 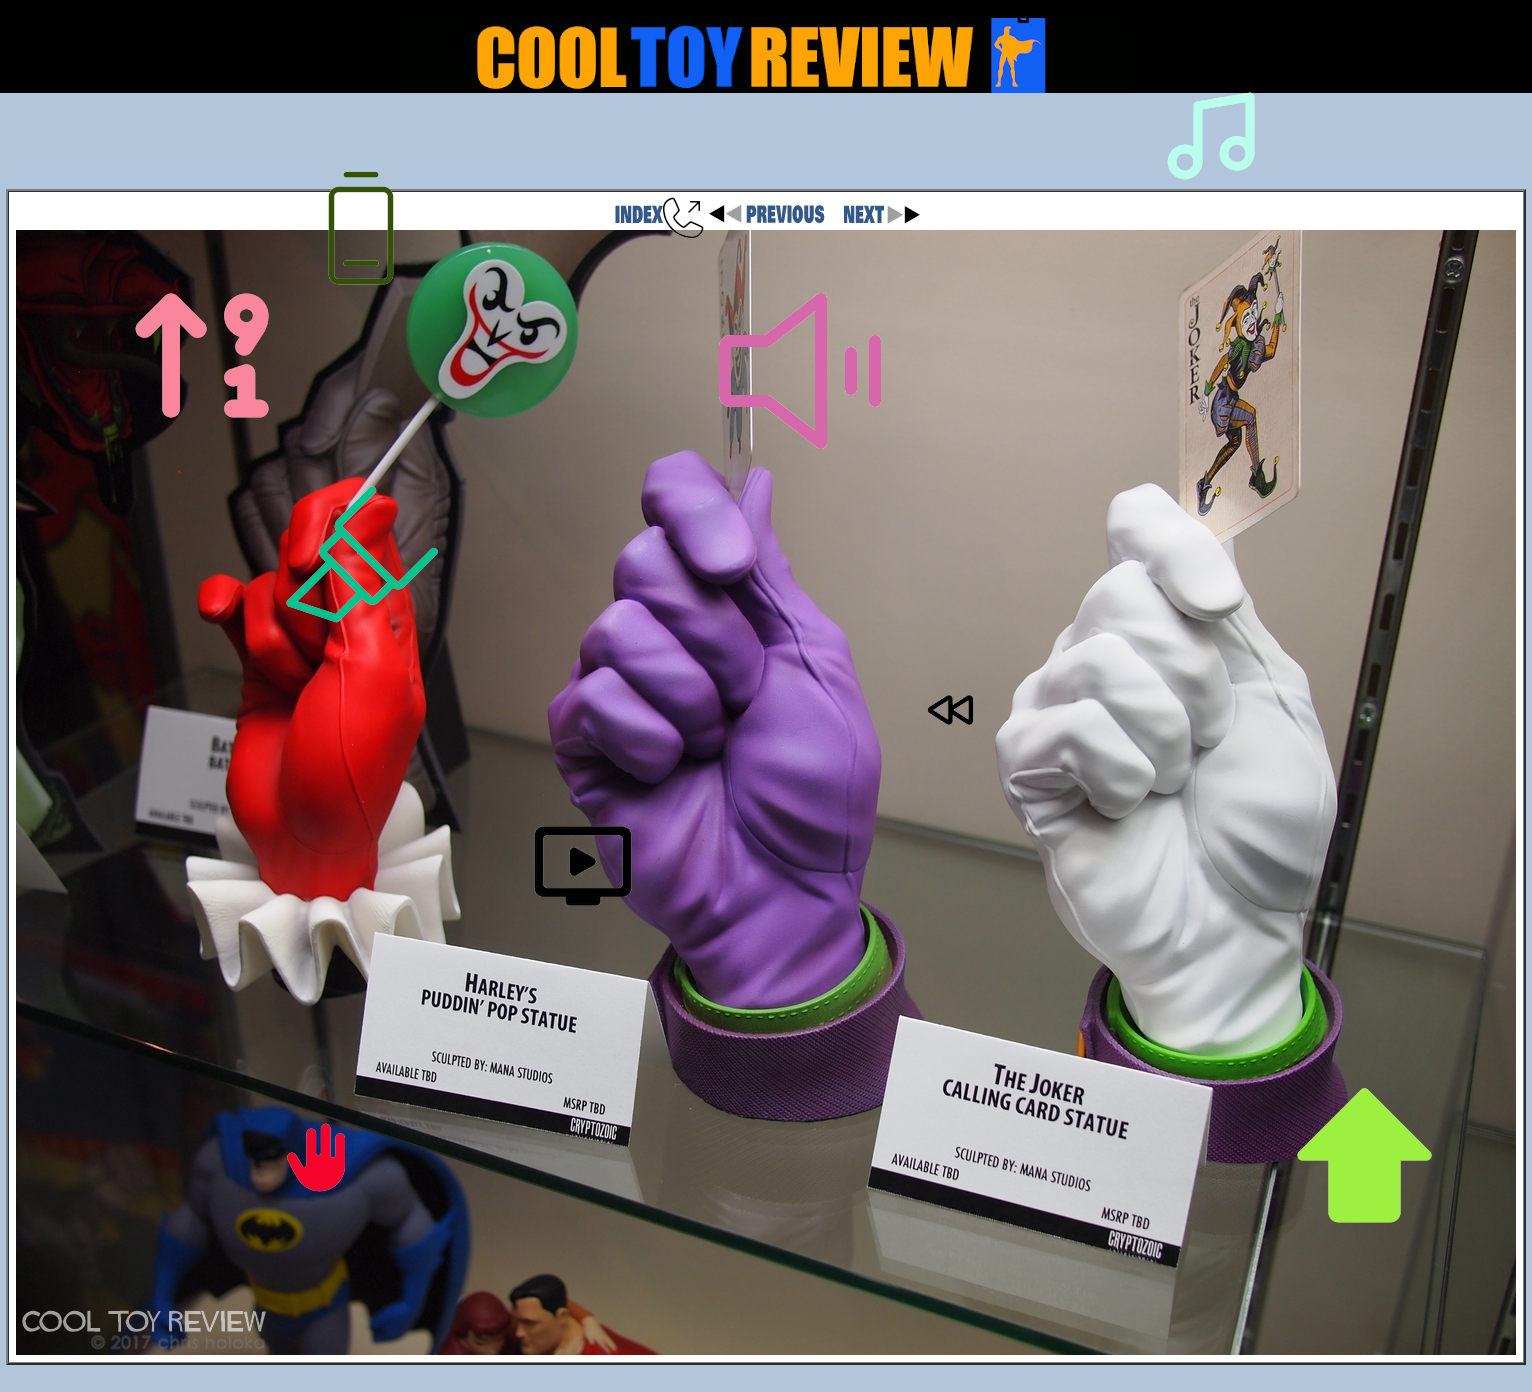 What do you see at coordinates (797, 371) in the screenshot?
I see `increase or adjust volume` at bounding box center [797, 371].